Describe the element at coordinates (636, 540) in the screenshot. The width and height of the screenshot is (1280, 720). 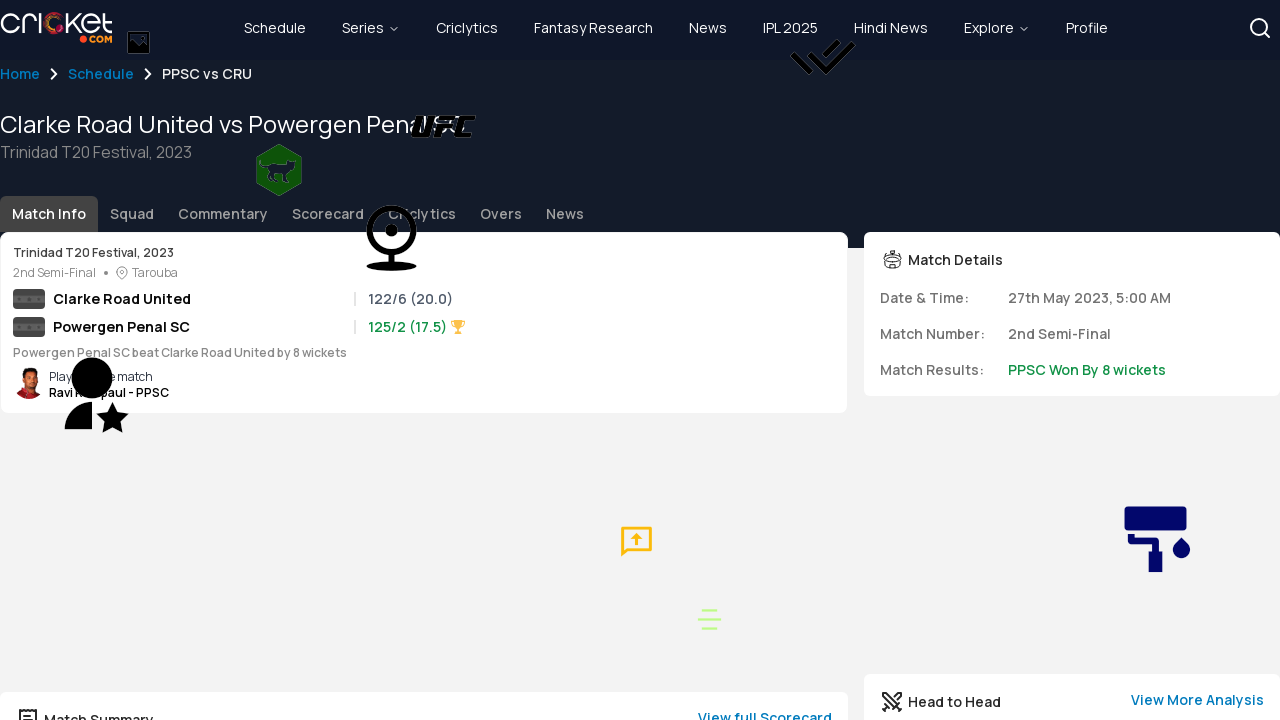
I see `upload a file to the chat` at that location.